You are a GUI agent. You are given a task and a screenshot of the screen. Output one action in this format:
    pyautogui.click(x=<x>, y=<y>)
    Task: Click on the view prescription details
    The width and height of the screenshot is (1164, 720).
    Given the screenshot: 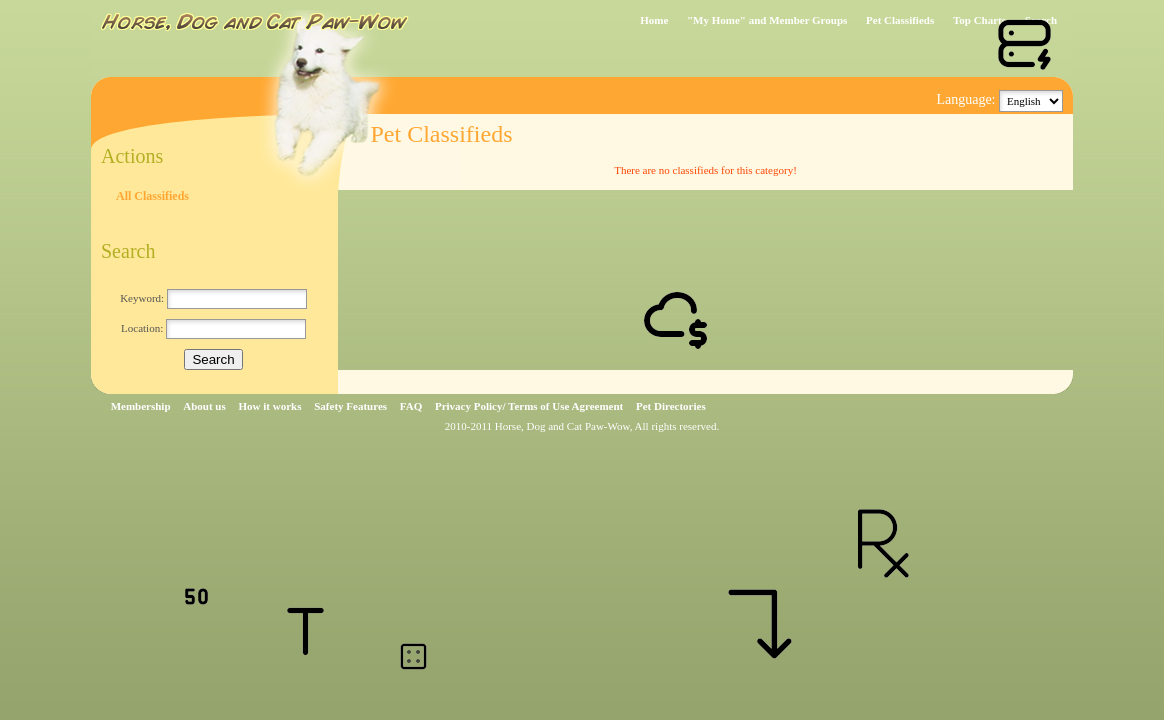 What is the action you would take?
    pyautogui.click(x=880, y=543)
    